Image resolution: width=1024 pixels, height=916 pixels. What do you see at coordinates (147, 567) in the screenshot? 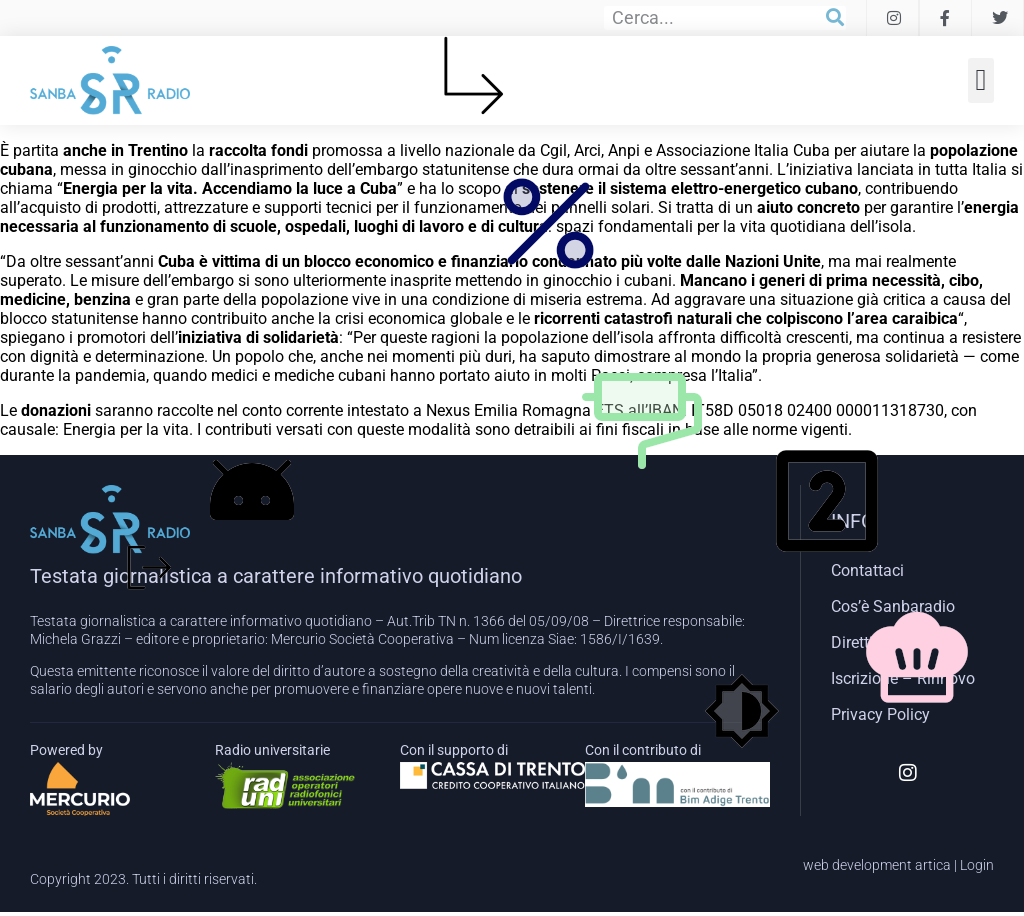
I see `sign out of your account` at bounding box center [147, 567].